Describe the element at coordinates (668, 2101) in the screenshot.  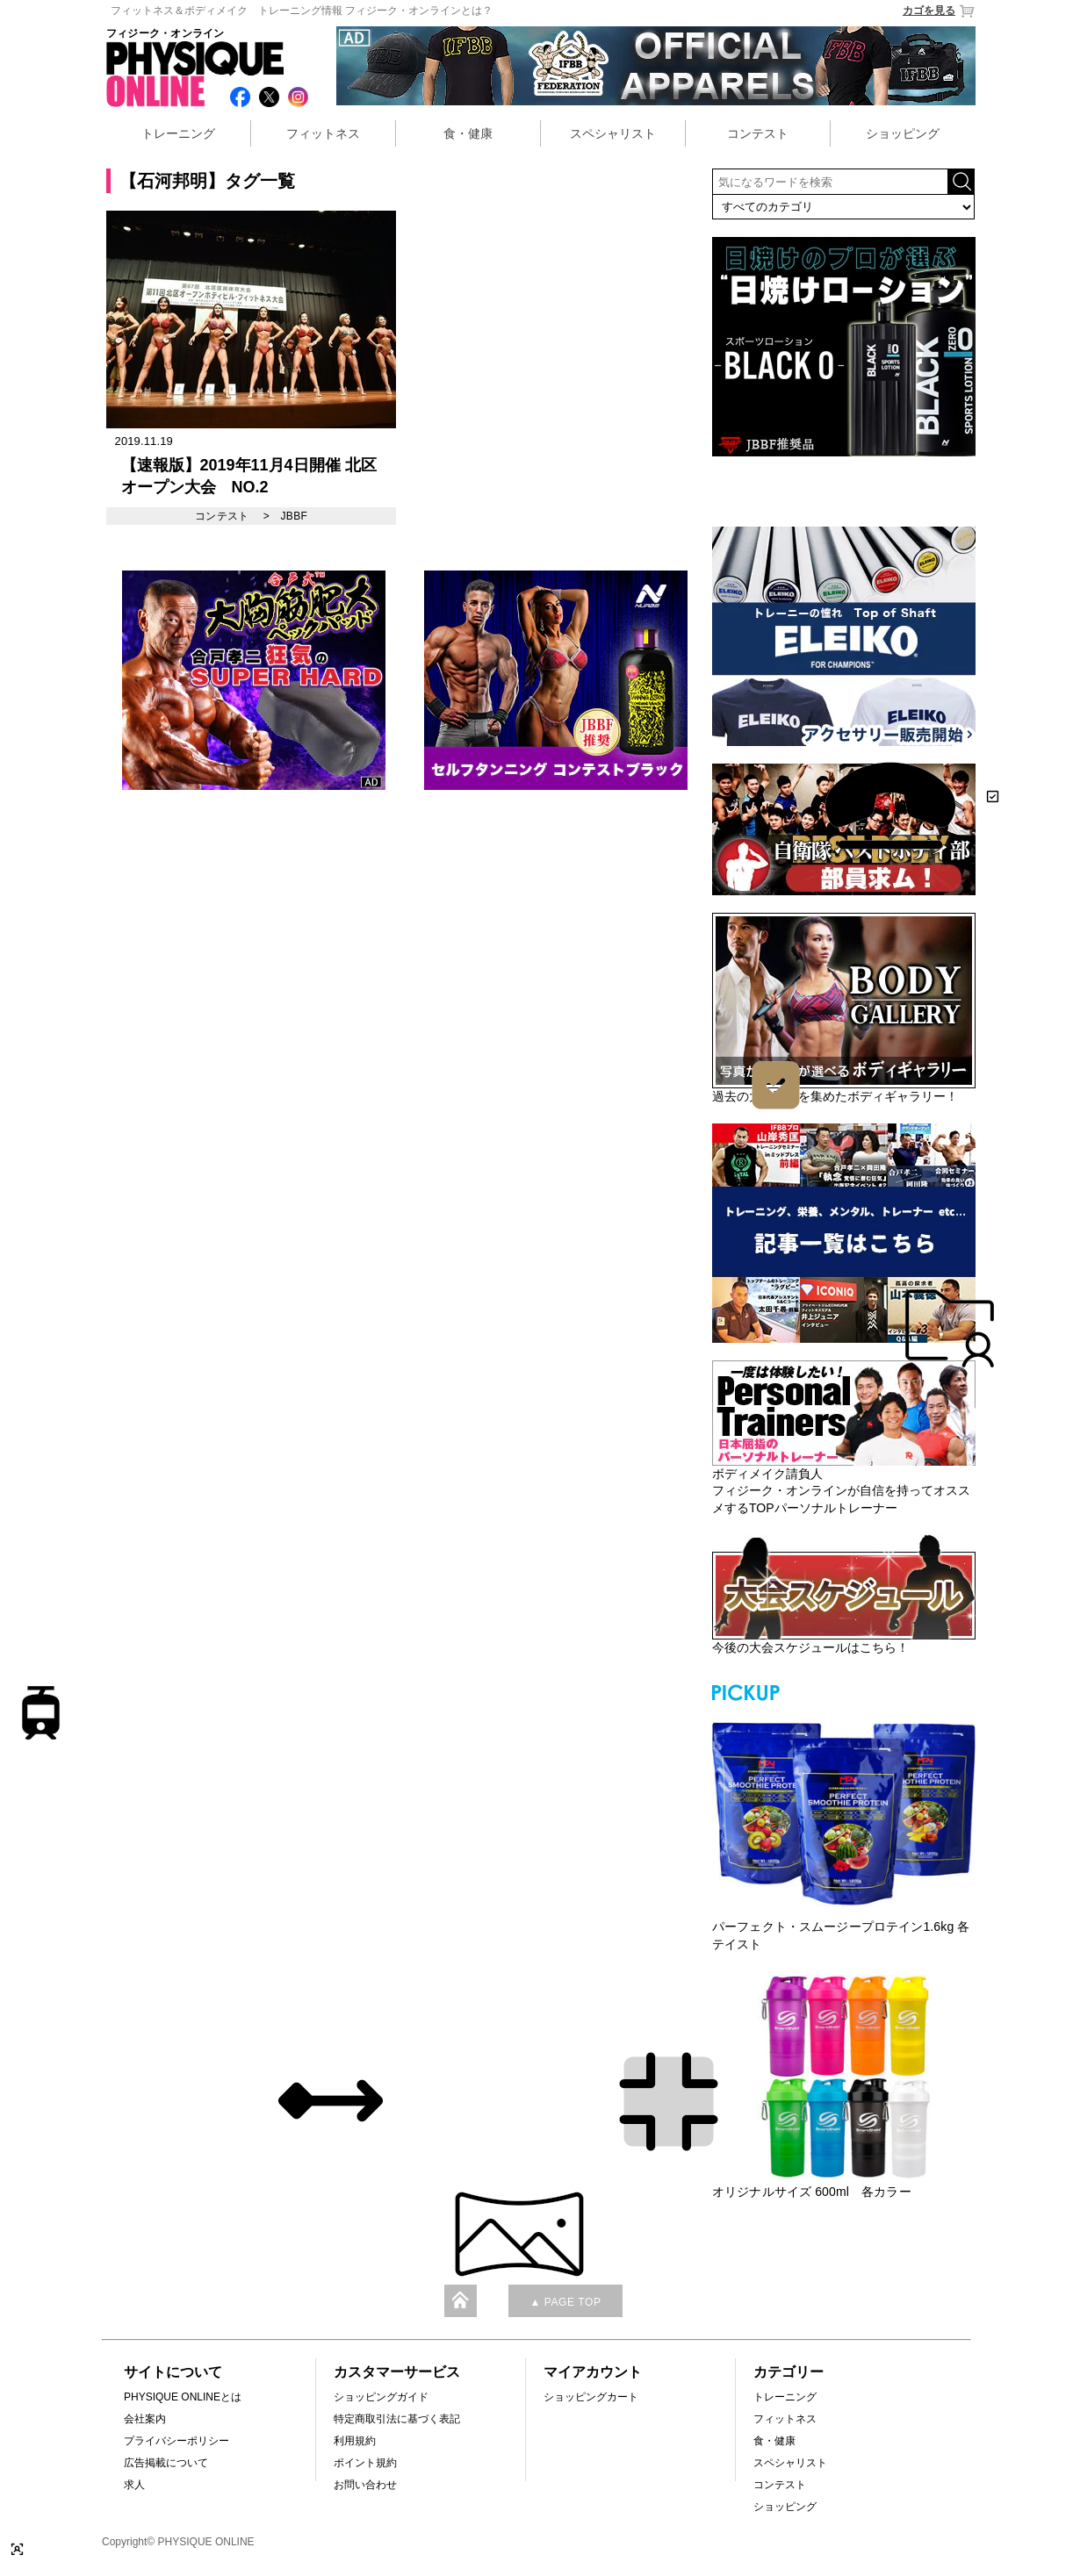
I see `exit fullscreen mode` at that location.